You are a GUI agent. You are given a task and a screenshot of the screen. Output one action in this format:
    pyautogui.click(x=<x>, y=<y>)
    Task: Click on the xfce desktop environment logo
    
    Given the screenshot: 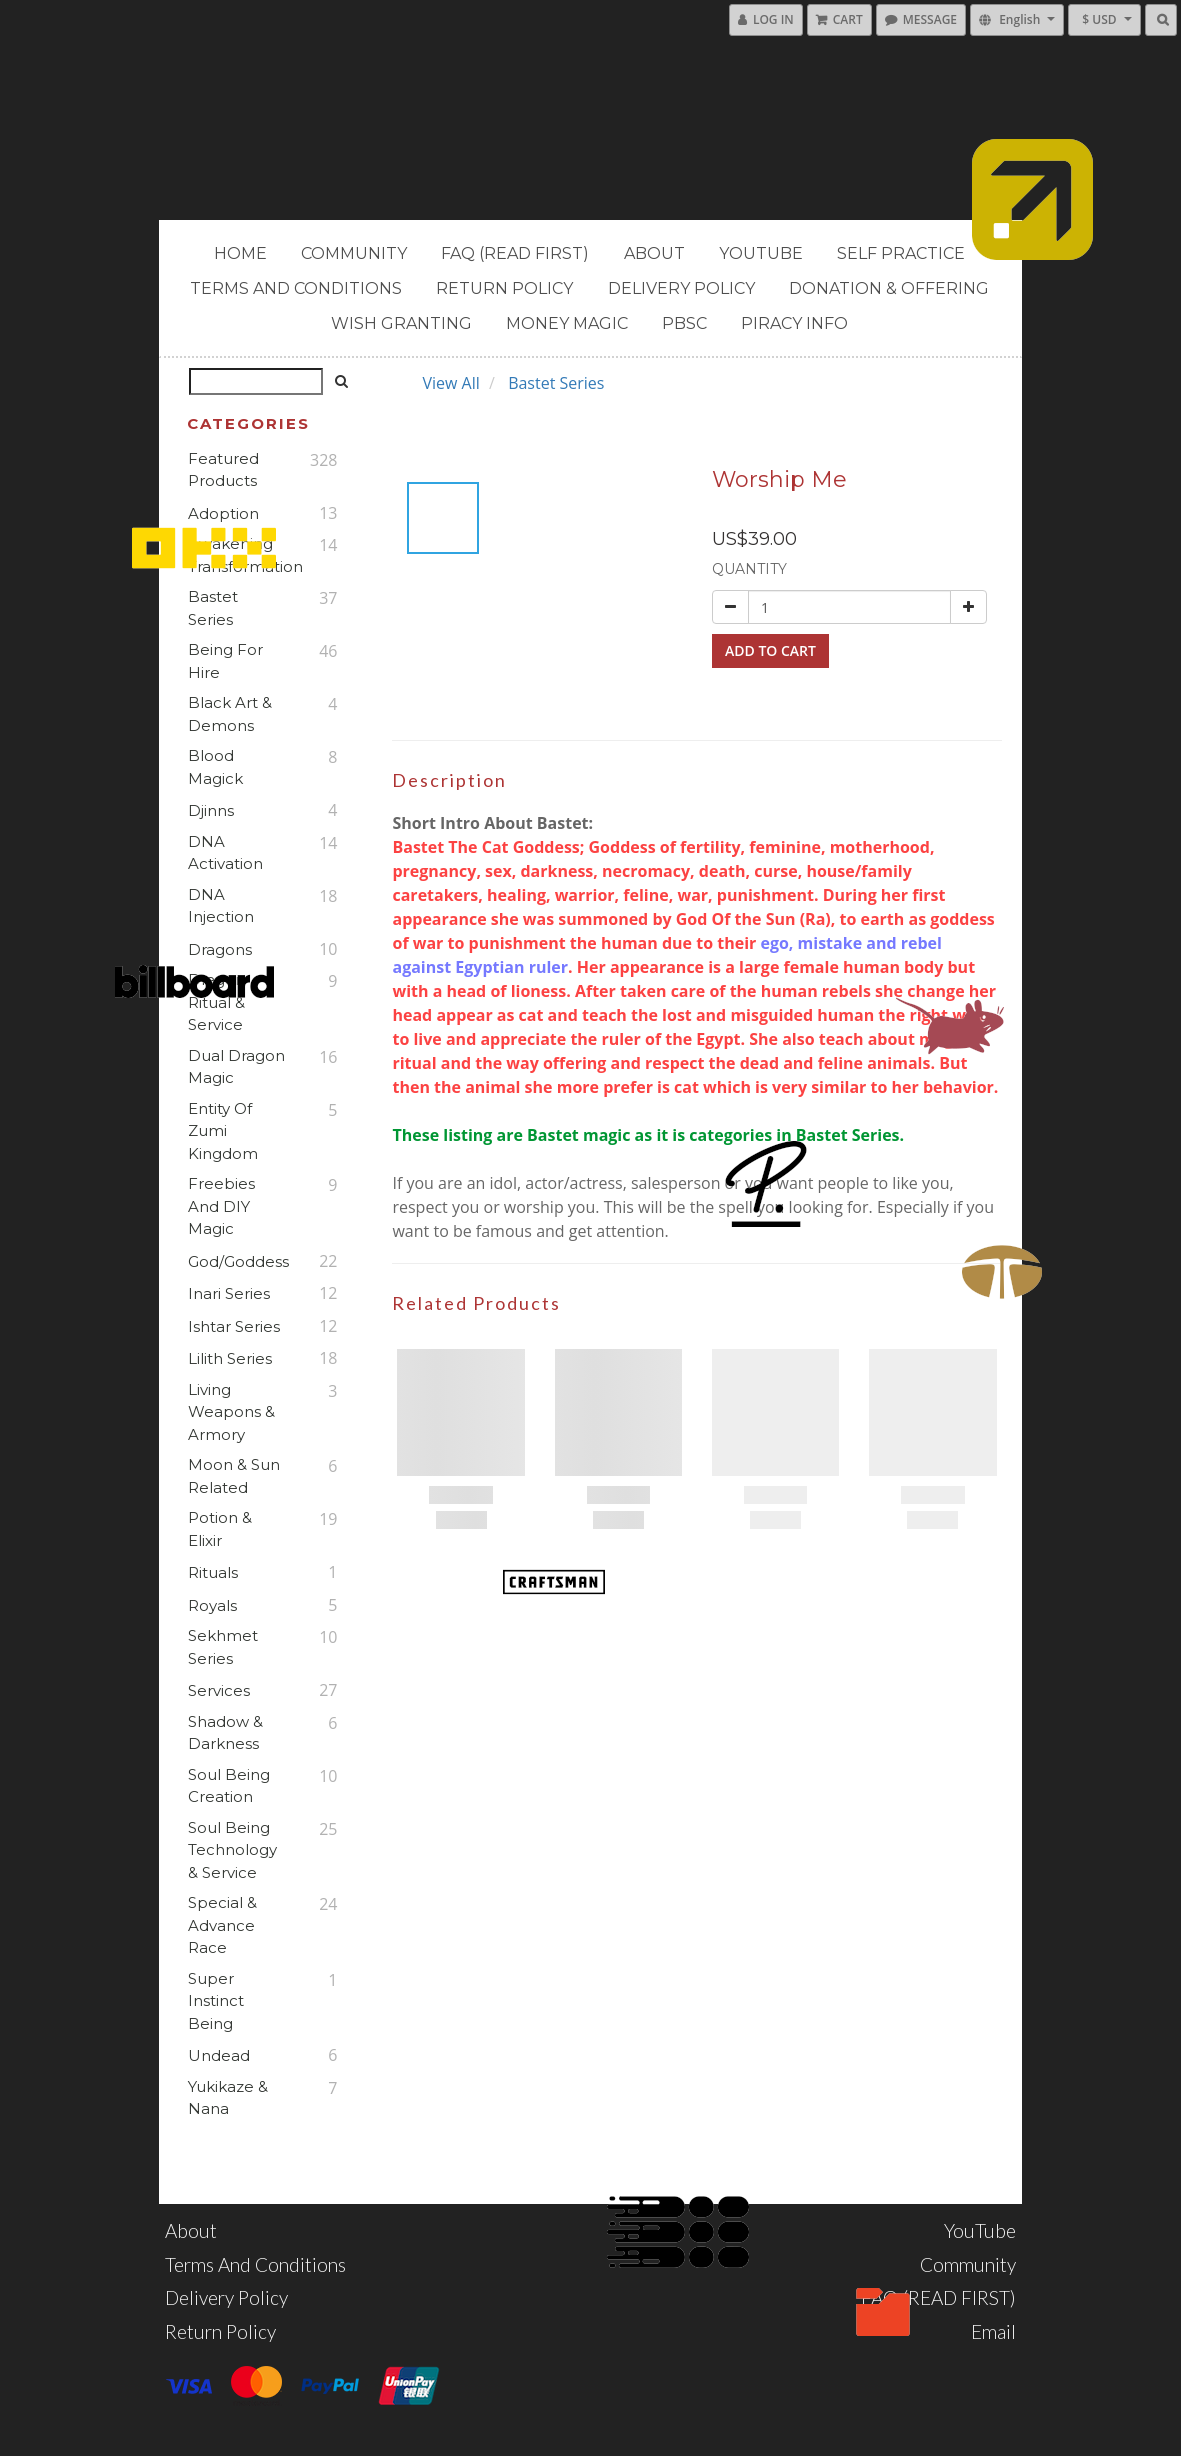 What is the action you would take?
    pyautogui.click(x=950, y=1026)
    